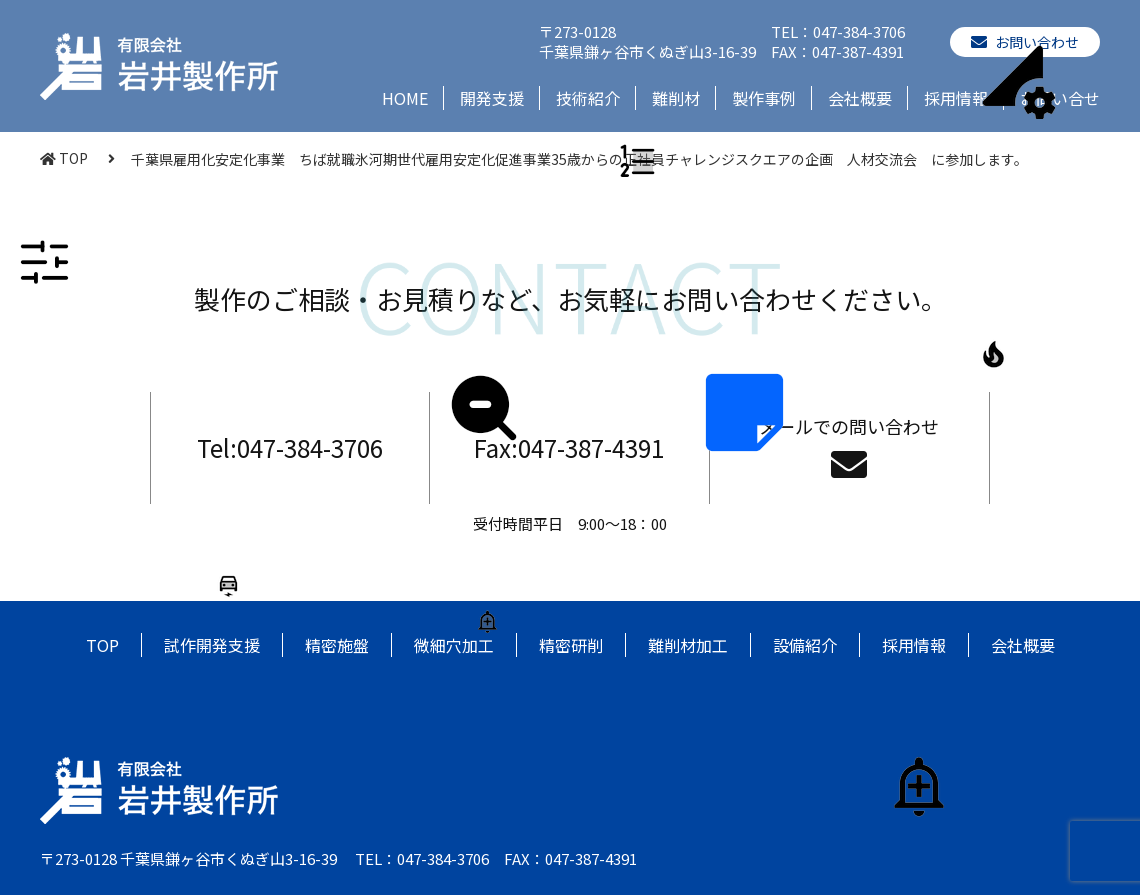 This screenshot has width=1140, height=895. What do you see at coordinates (919, 786) in the screenshot?
I see `add a new reminder or alert` at bounding box center [919, 786].